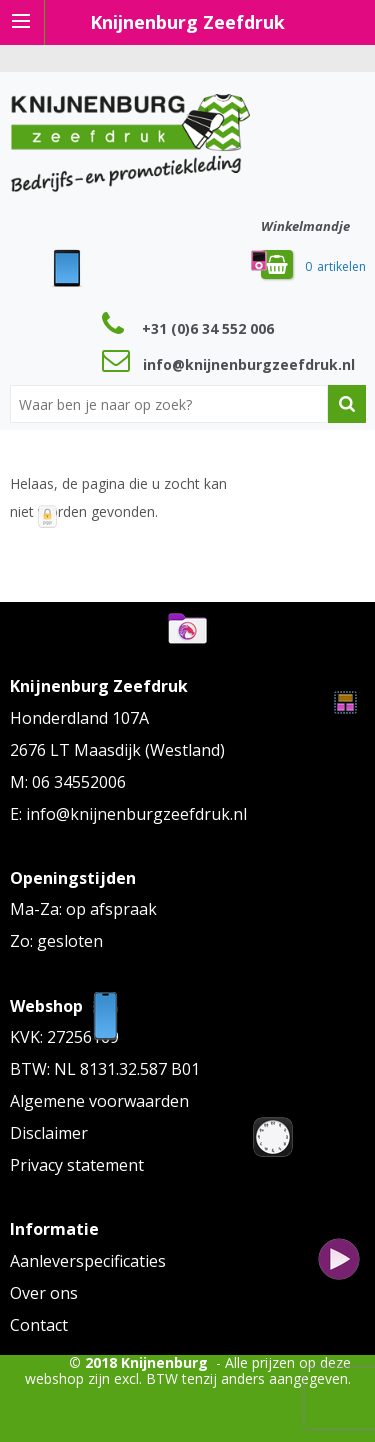 Image resolution: width=375 pixels, height=1442 pixels. What do you see at coordinates (105, 1016) in the screenshot?
I see `iPhone 15 device icon` at bounding box center [105, 1016].